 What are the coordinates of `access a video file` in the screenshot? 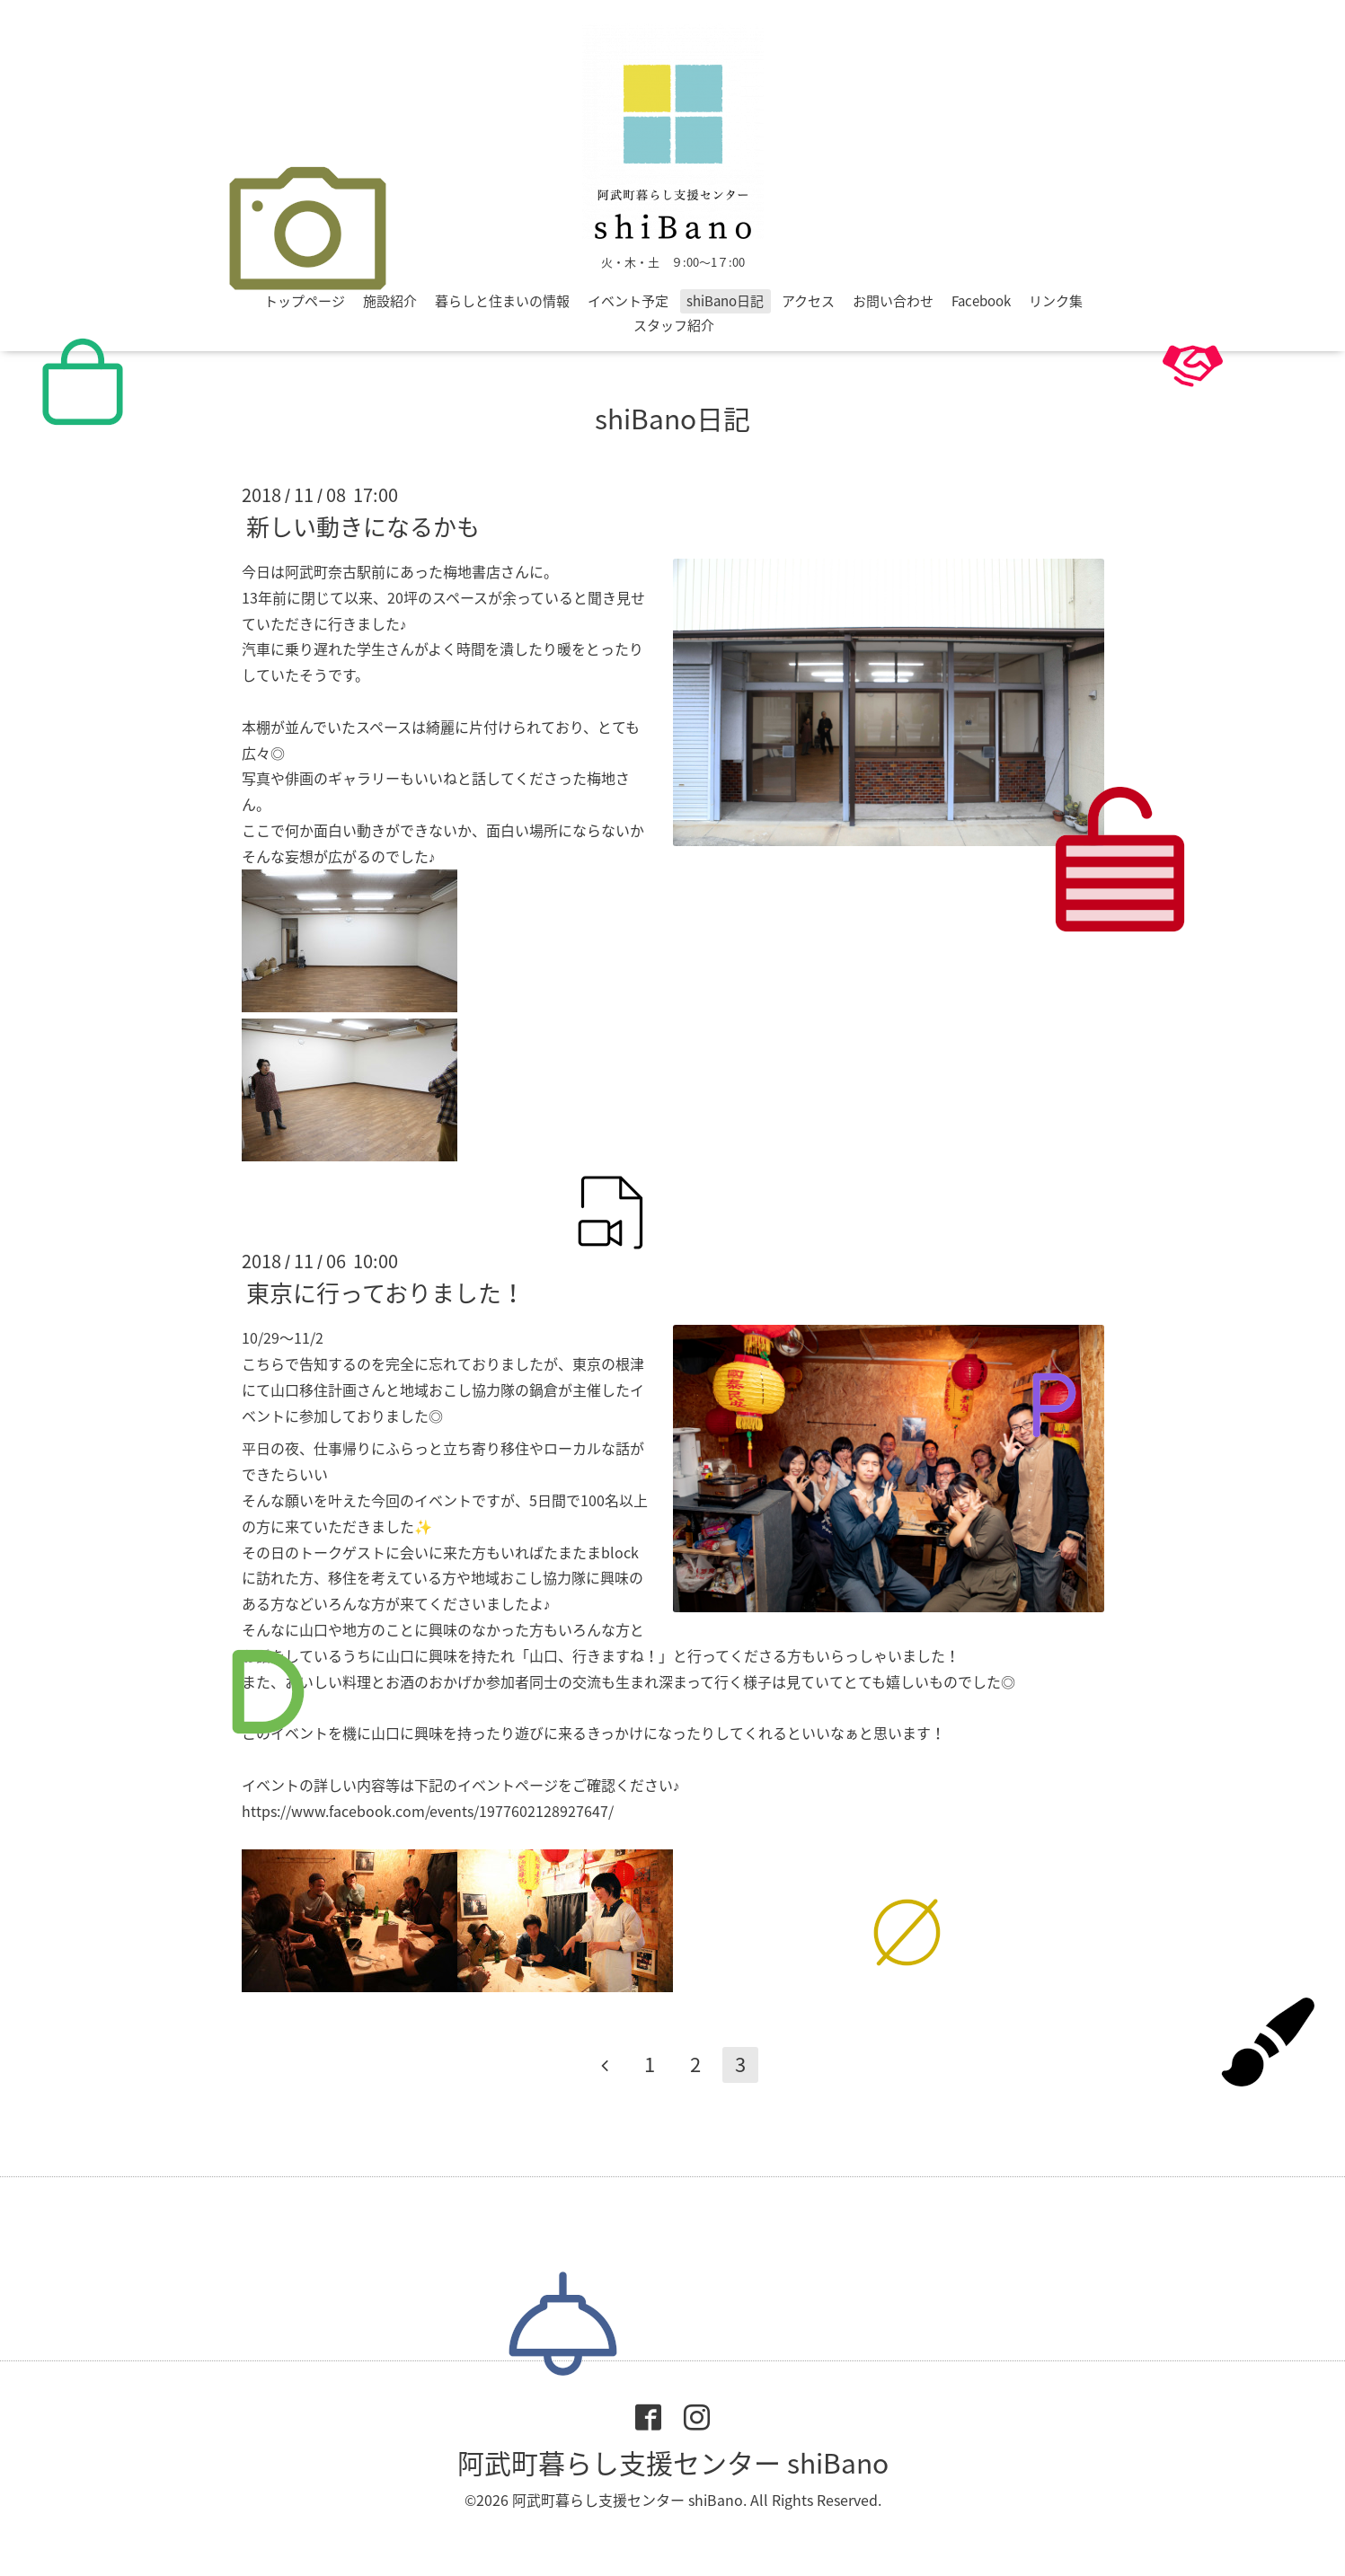 It's located at (612, 1213).